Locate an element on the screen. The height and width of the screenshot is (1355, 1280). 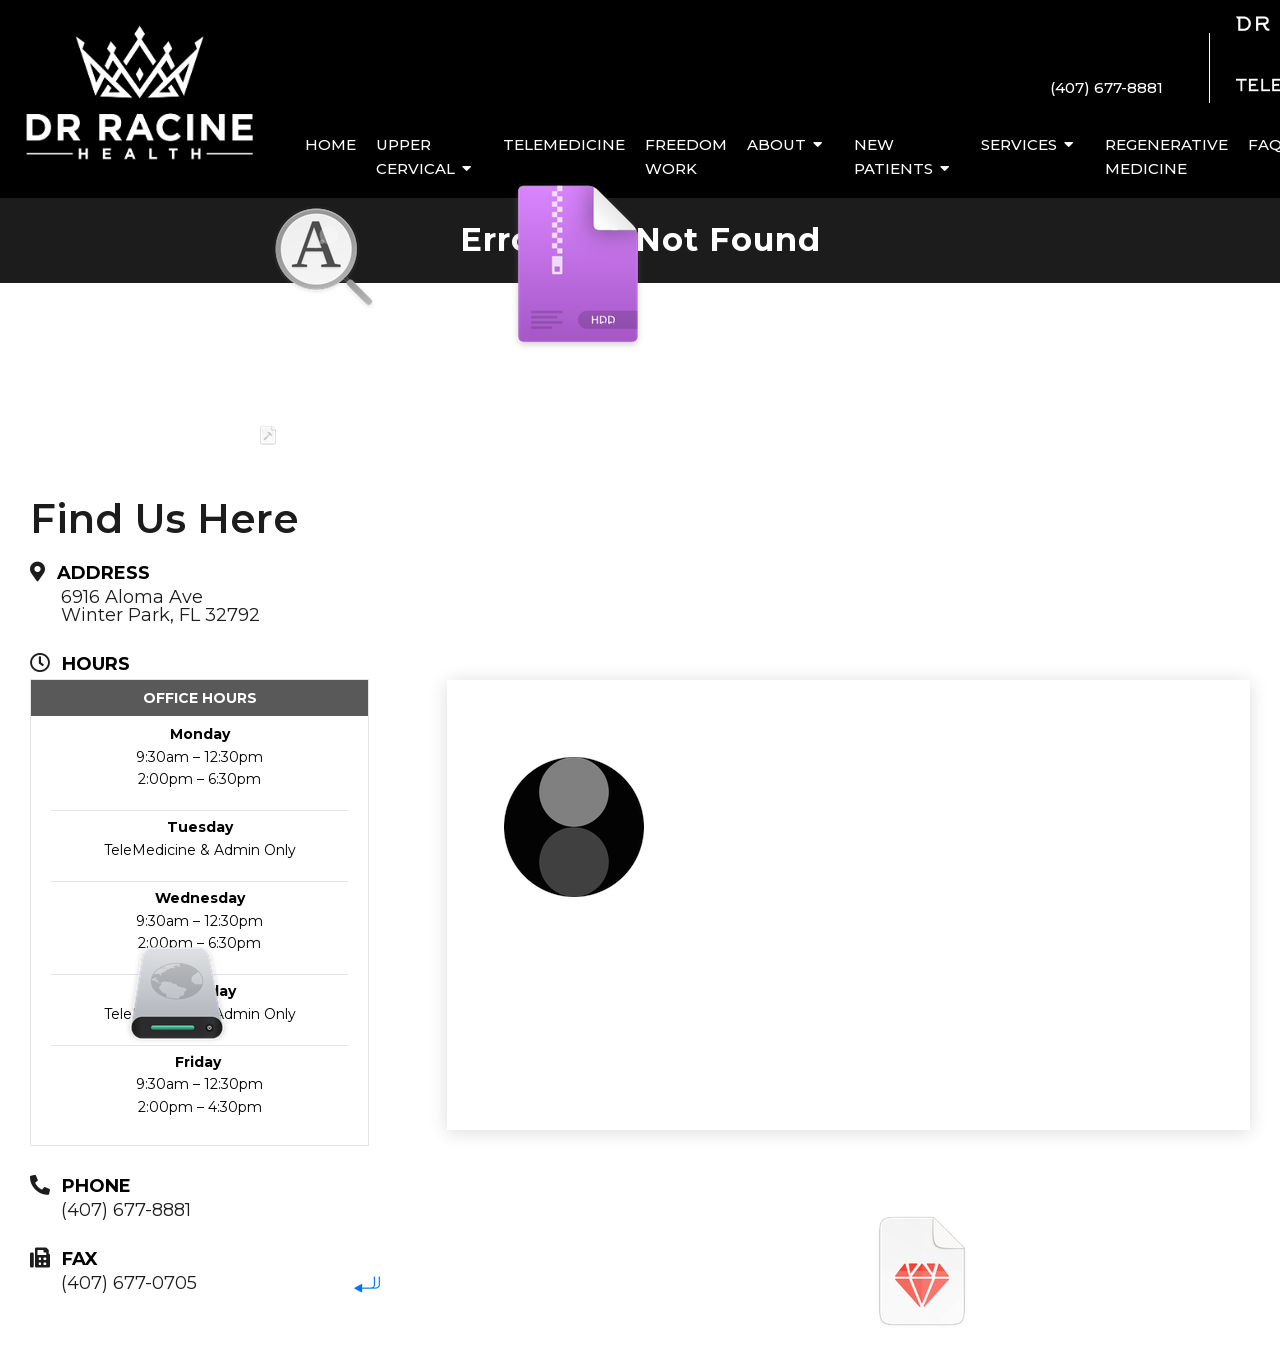
a virtualbox virtual hard disk file is located at coordinates (578, 267).